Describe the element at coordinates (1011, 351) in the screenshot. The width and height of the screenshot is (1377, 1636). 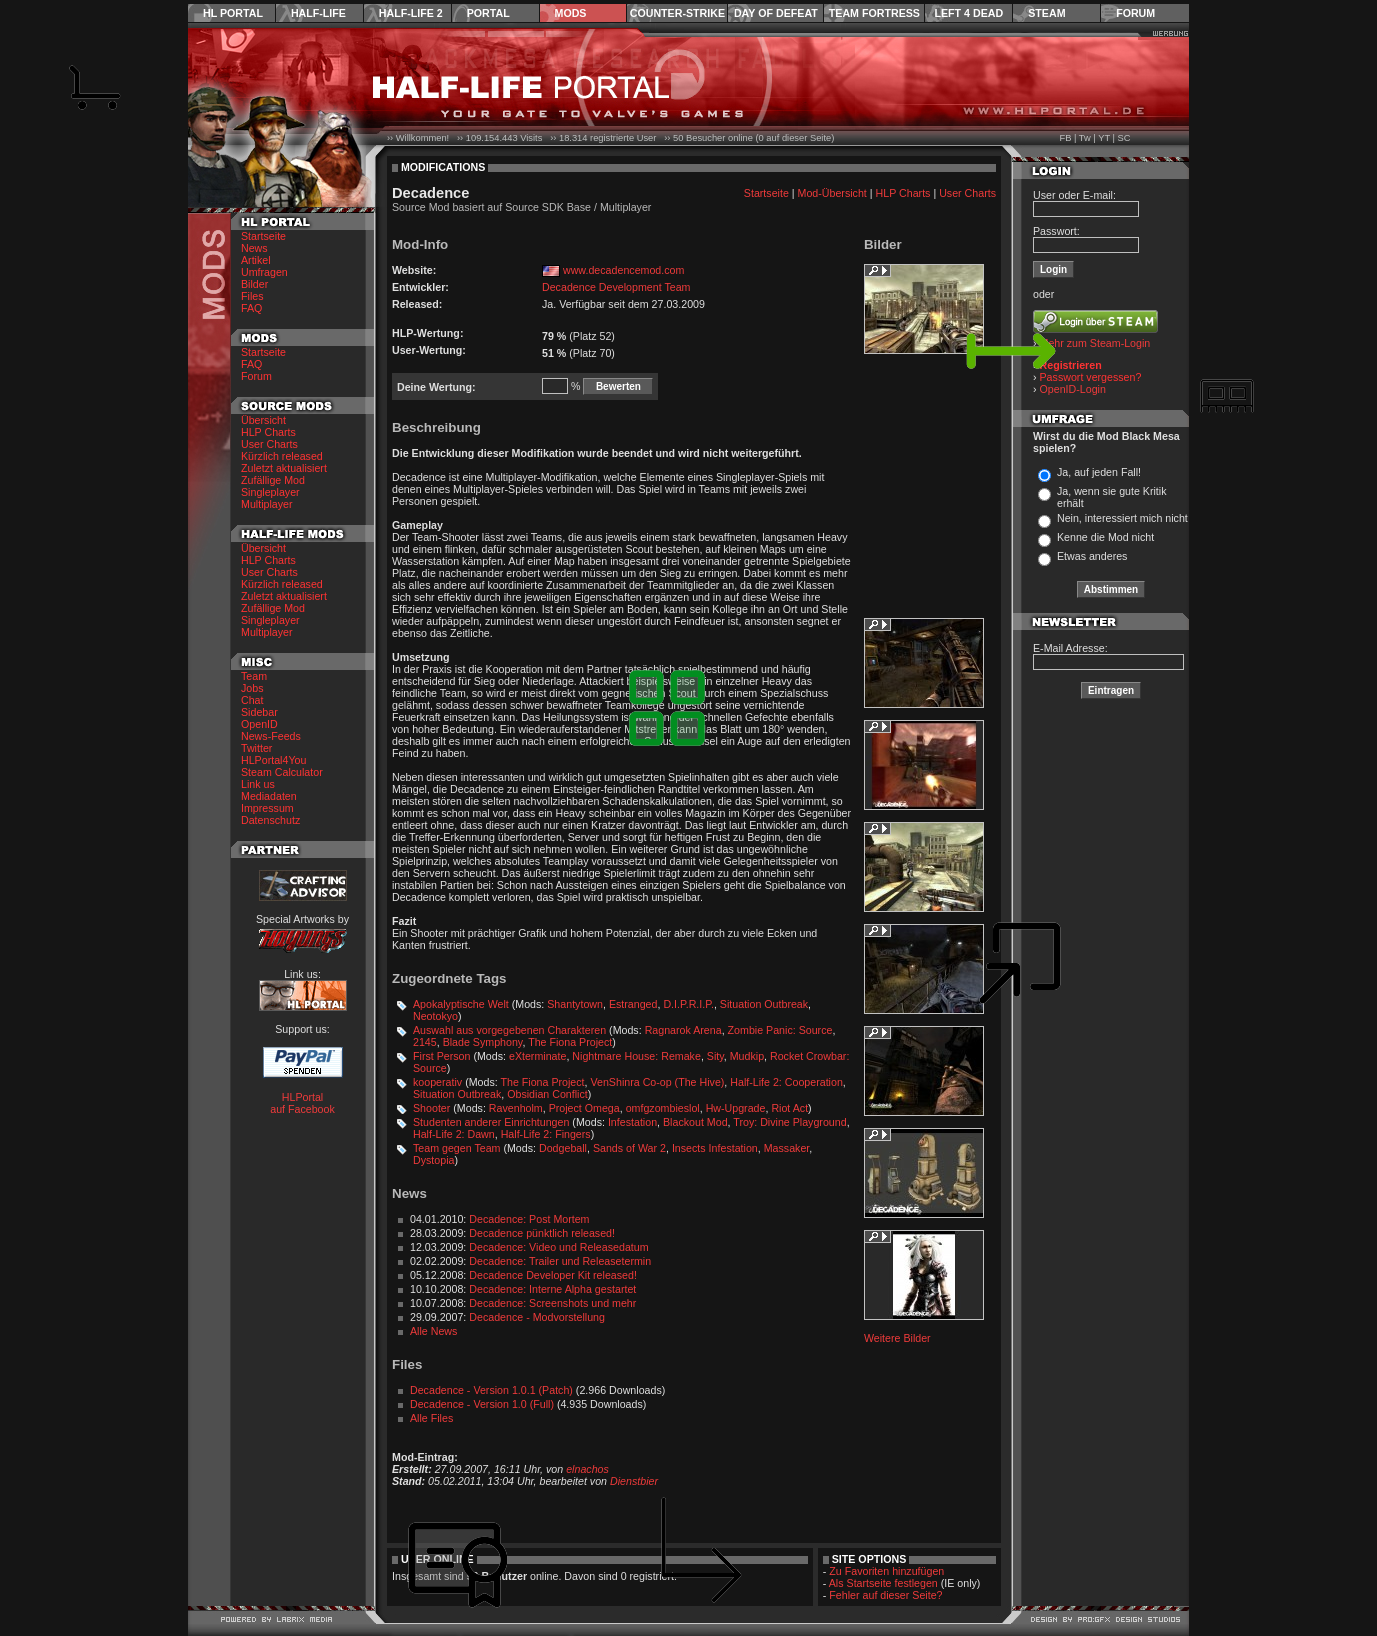
I see `move item to the end of a list` at that location.